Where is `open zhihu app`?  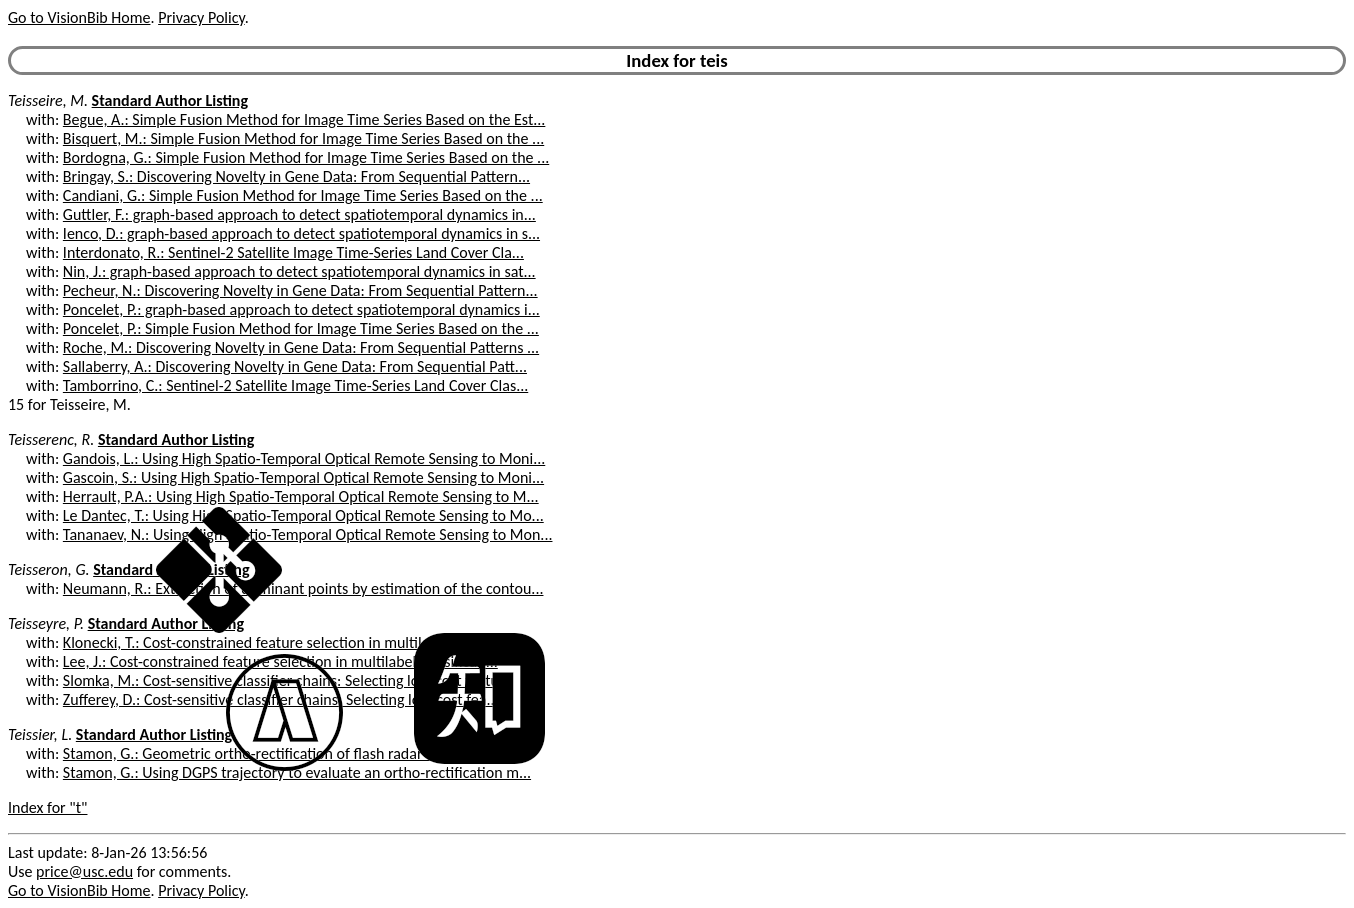
open zhihu app is located at coordinates (479, 698).